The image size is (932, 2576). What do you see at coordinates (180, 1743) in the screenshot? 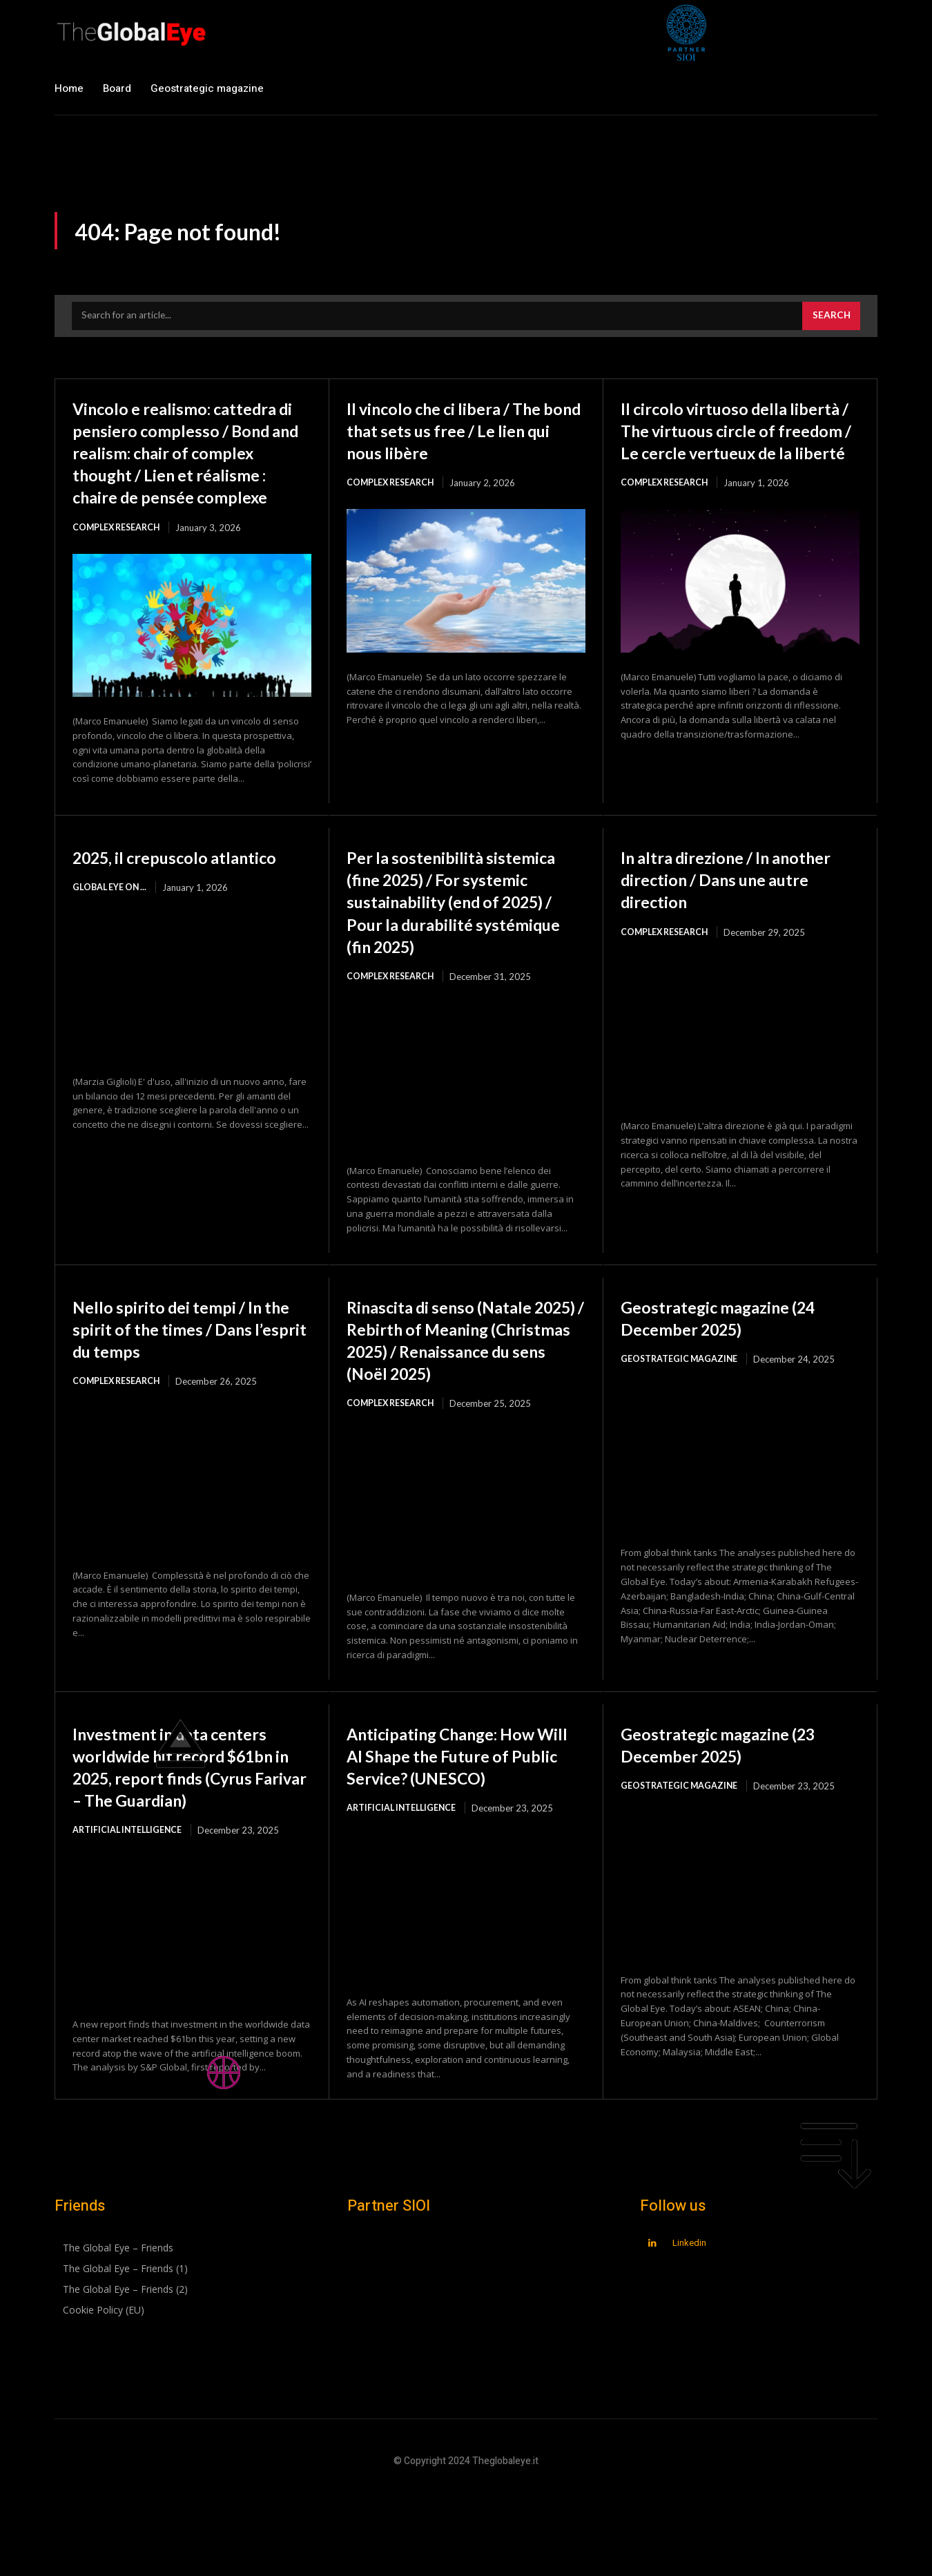
I see `eject removable media or disc` at bounding box center [180, 1743].